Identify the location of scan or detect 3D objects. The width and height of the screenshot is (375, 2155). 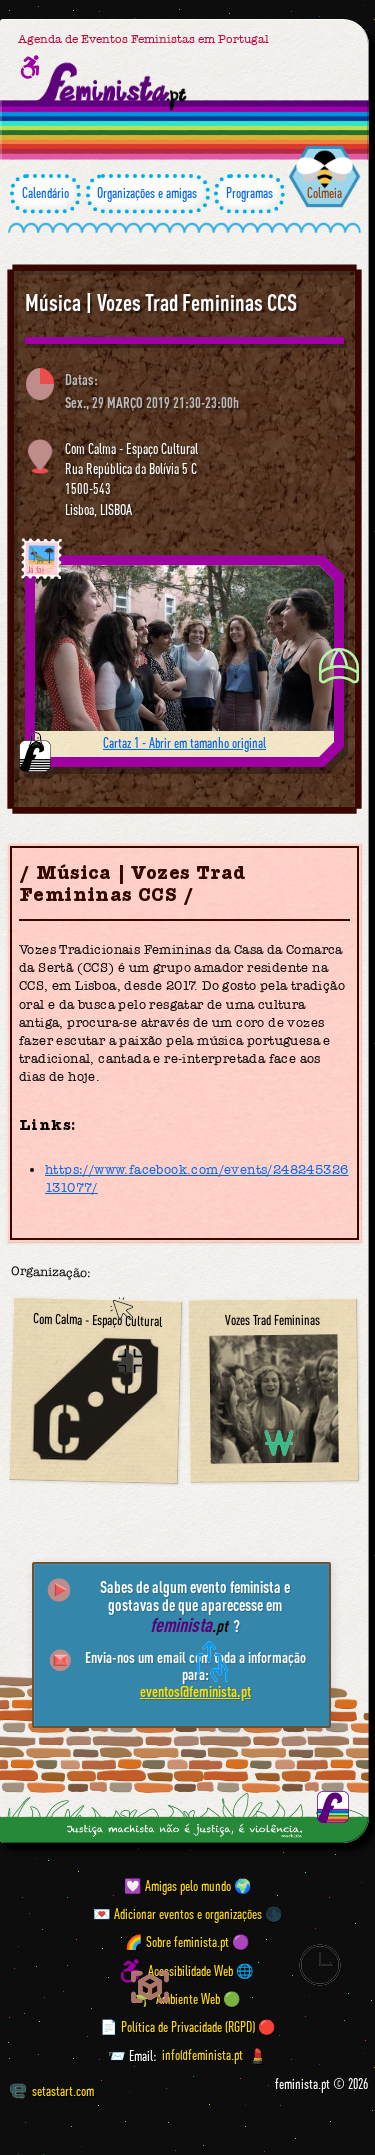
(150, 1987).